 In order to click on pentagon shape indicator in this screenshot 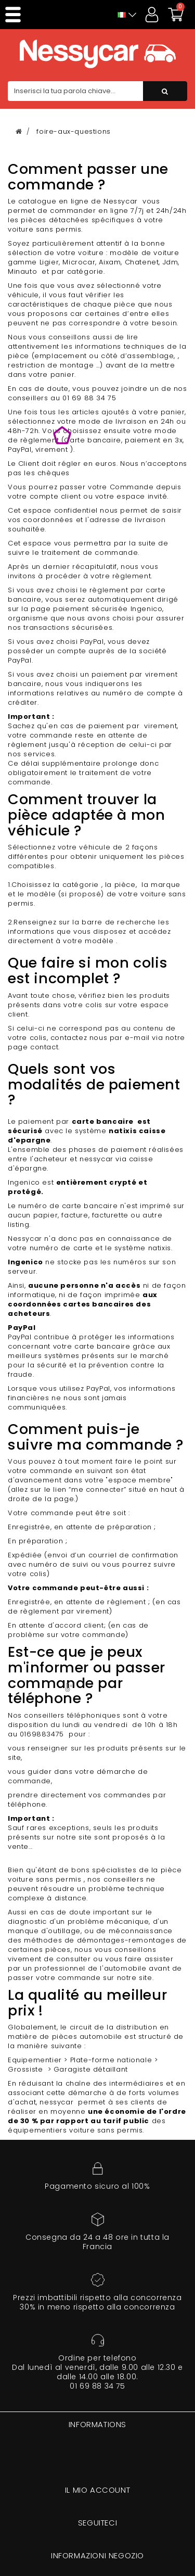, I will do `click(62, 436)`.